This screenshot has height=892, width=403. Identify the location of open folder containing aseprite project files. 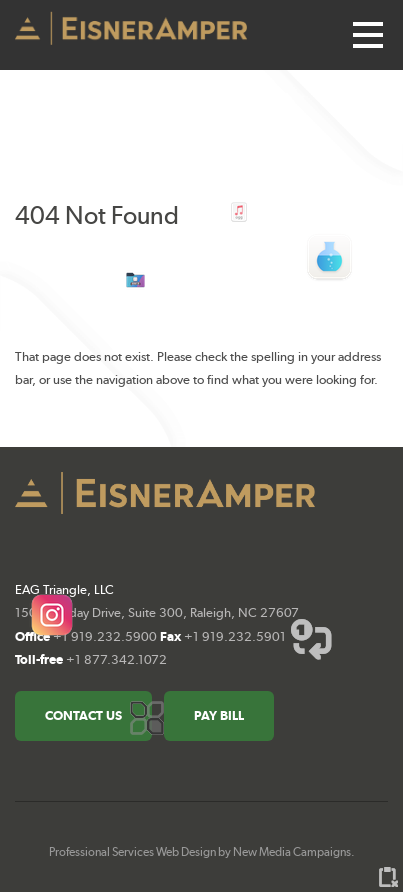
(135, 280).